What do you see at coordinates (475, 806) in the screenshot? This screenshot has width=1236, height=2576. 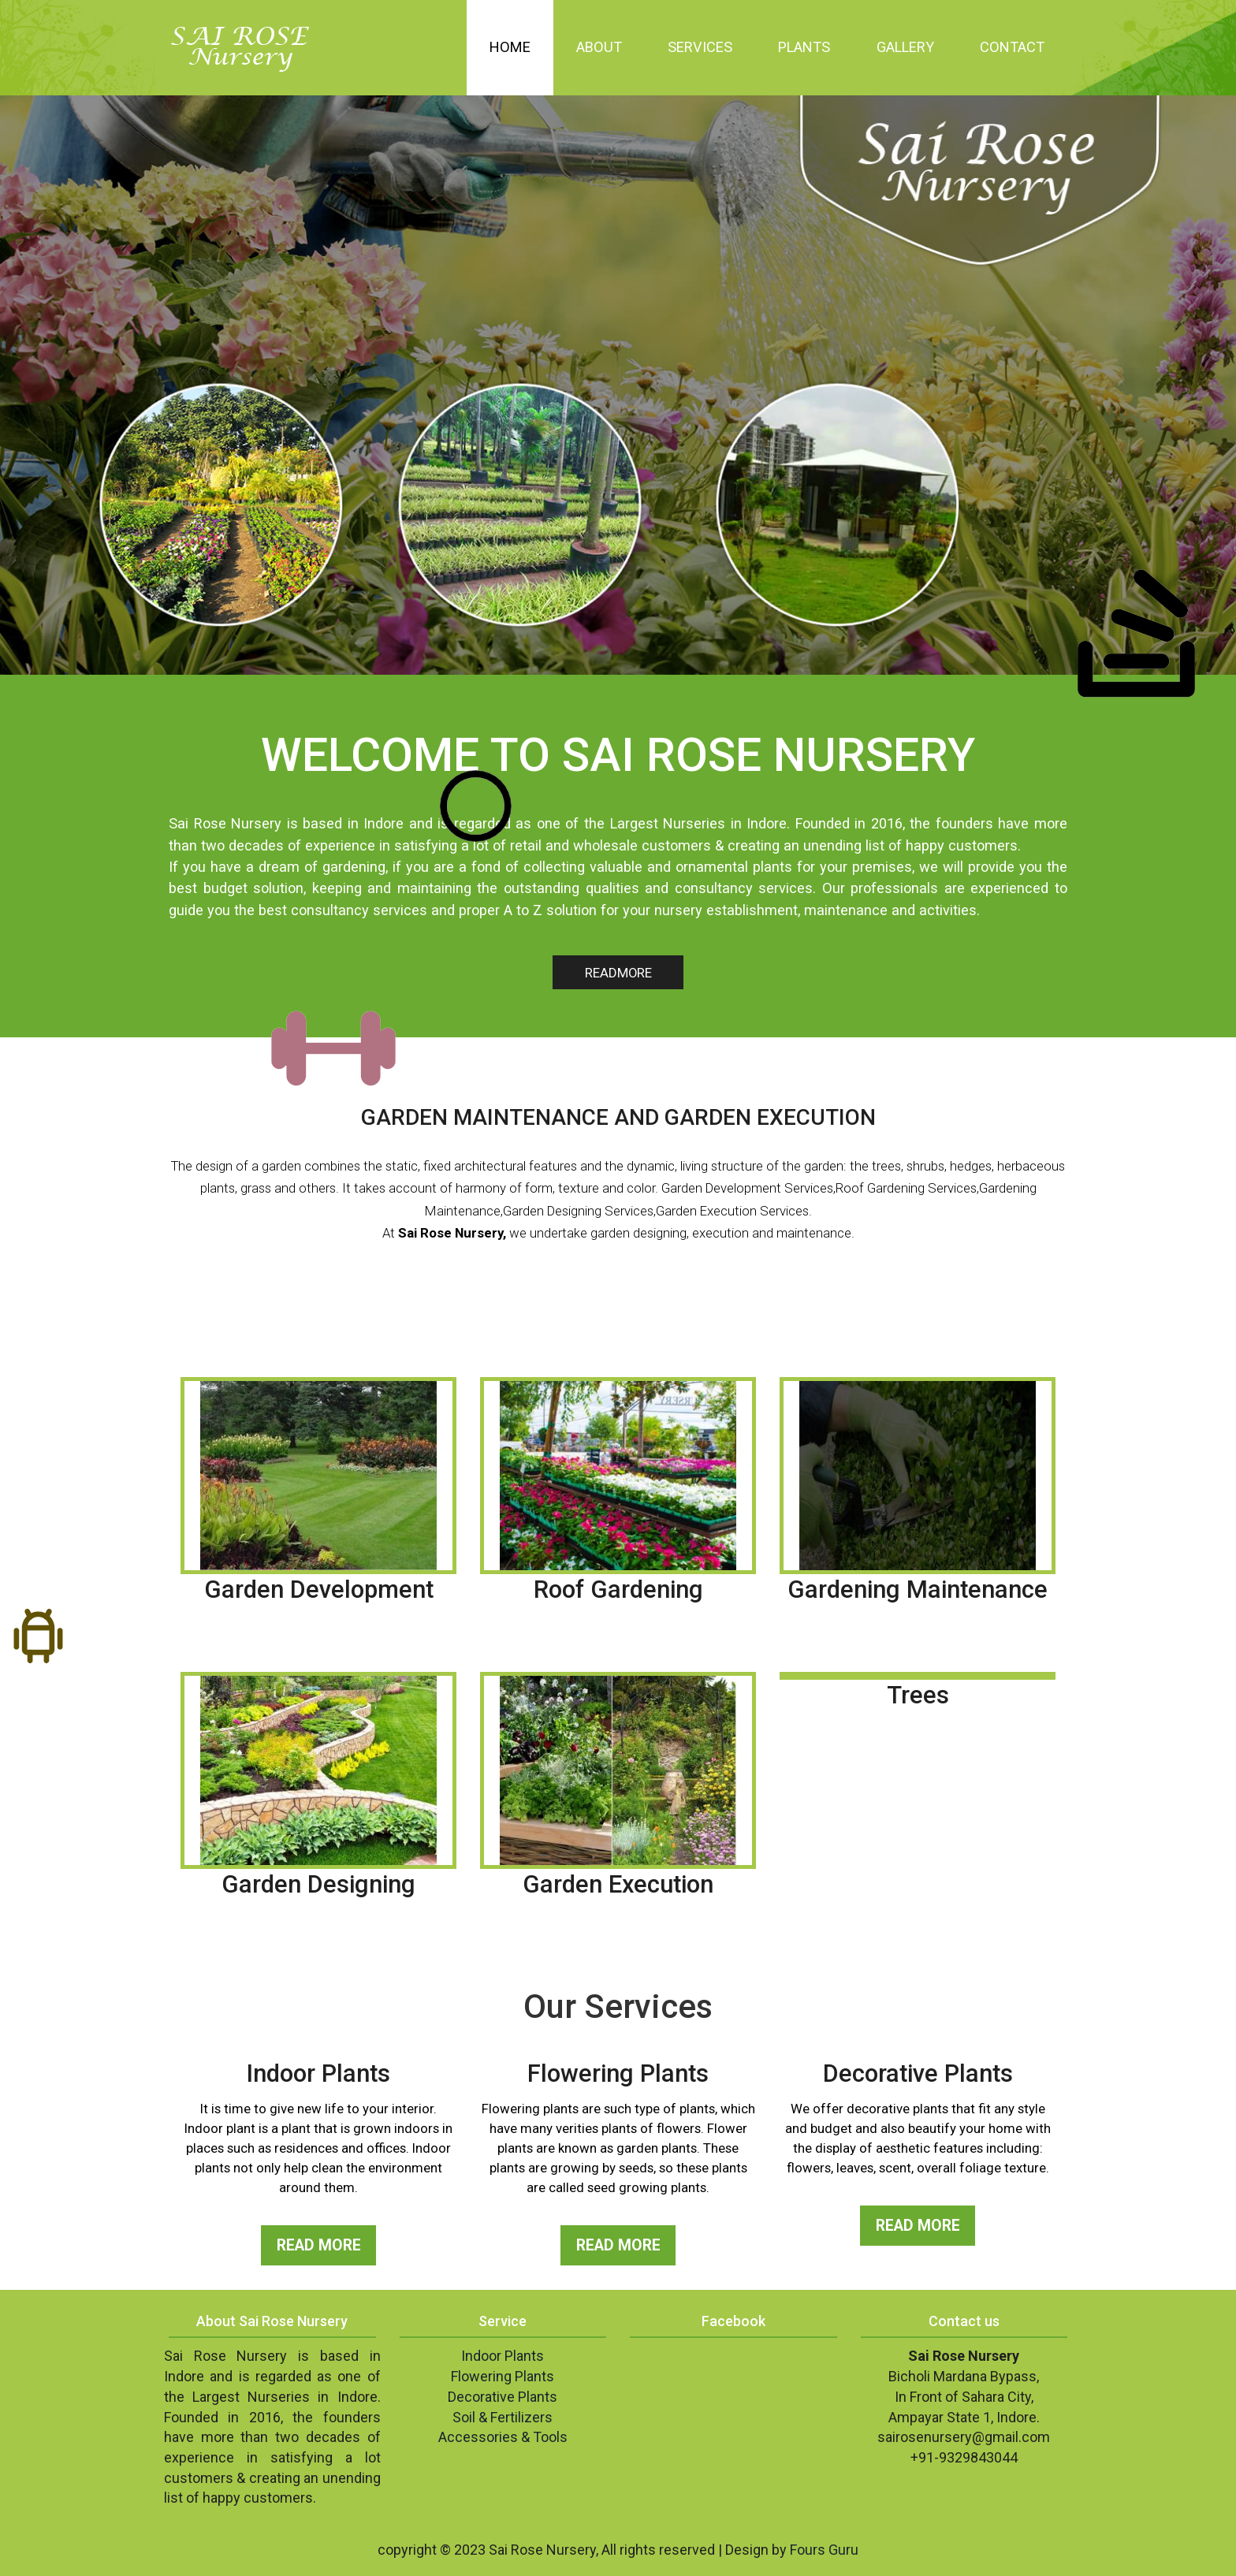 I see `indicates an unselected or empty state` at bounding box center [475, 806].